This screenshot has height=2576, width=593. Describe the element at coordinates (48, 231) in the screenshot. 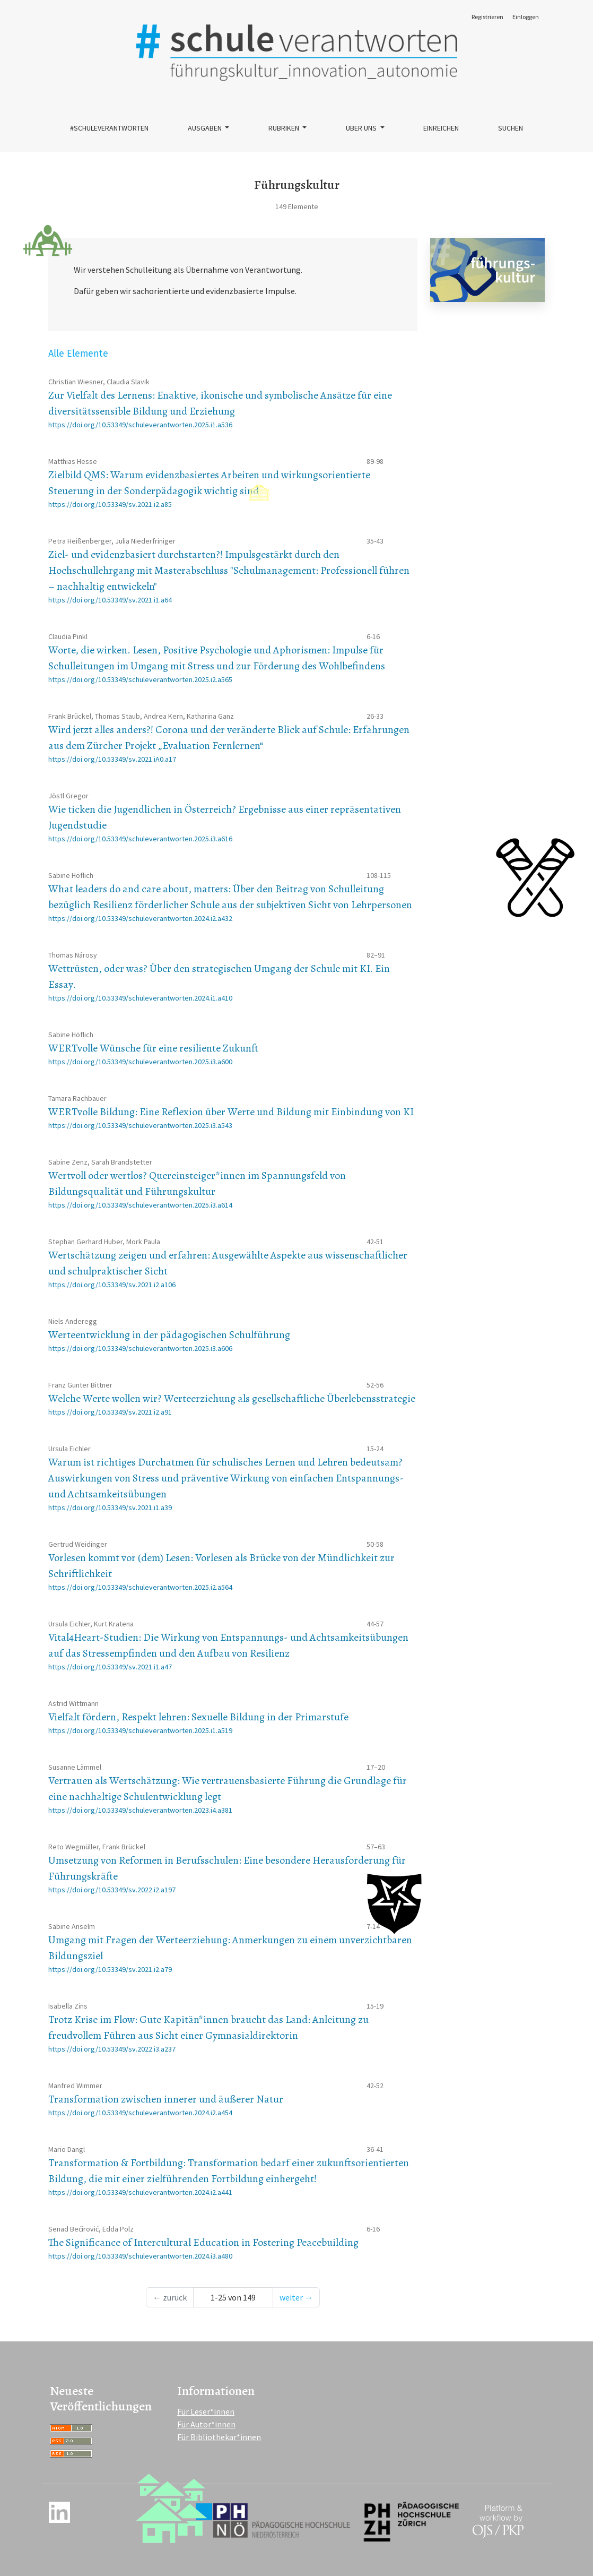

I see `track weightlifting or strength training exercises` at that location.